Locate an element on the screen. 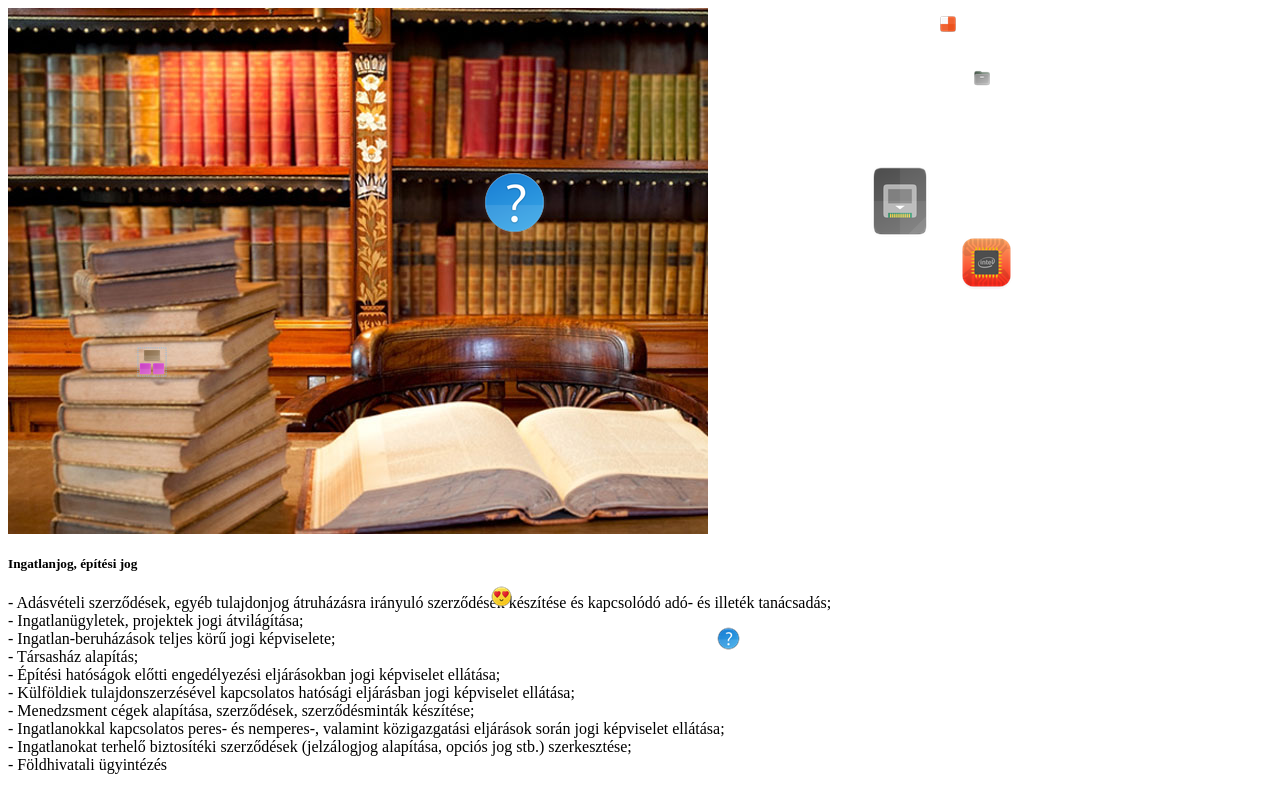 This screenshot has height=790, width=1280. open the file manager is located at coordinates (982, 78).